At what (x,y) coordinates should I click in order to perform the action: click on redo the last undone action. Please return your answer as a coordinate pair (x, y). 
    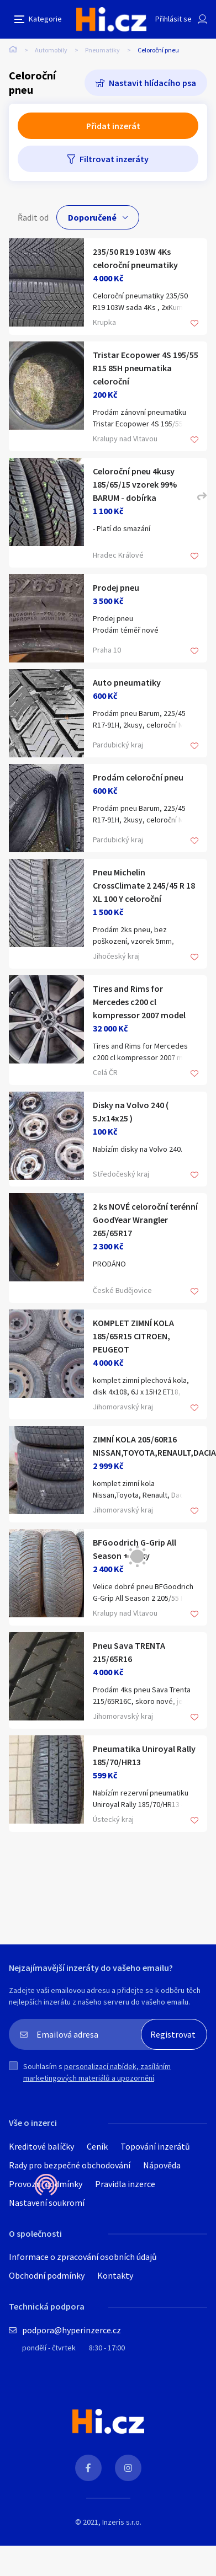
    Looking at the image, I should click on (202, 496).